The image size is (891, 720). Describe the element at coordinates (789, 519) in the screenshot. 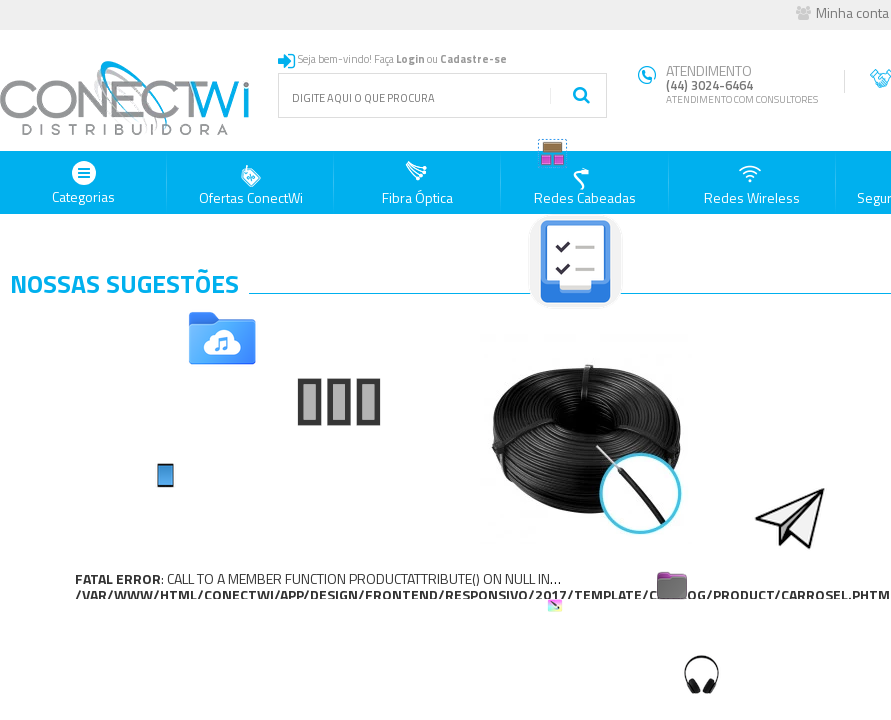

I see `view sent messages folder` at that location.